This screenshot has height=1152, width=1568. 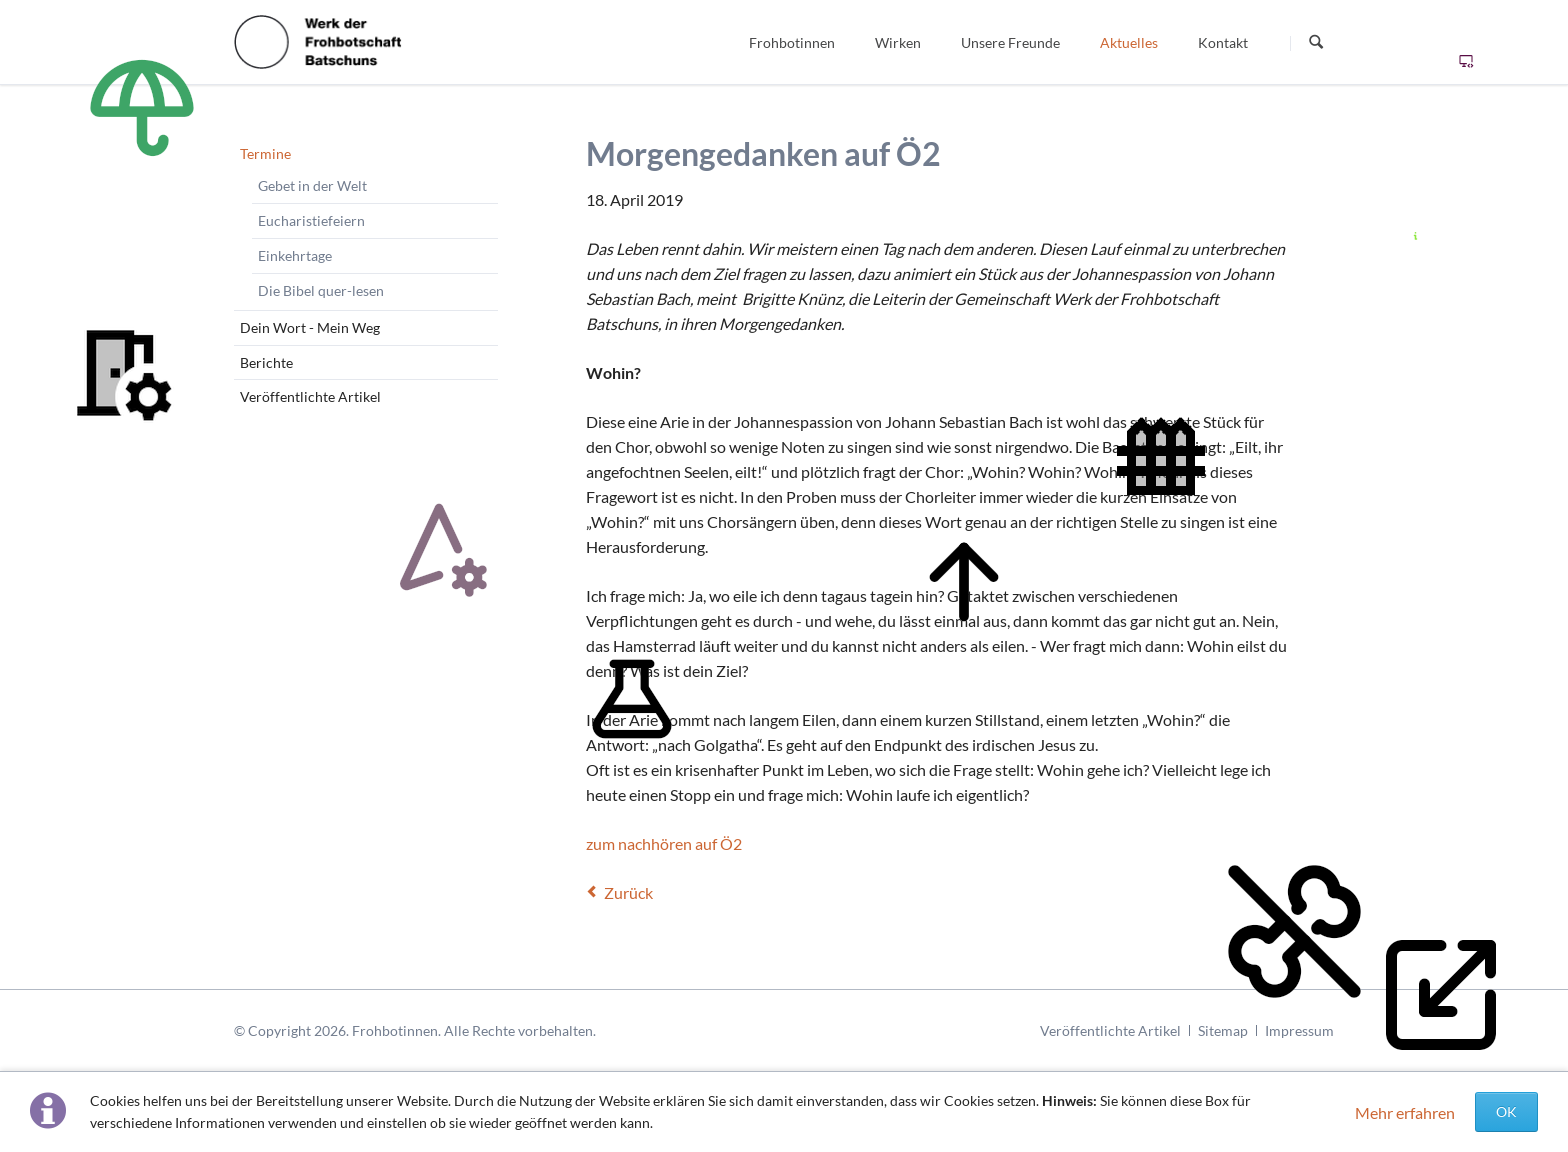 I want to click on adjust room or space preferences, so click(x=120, y=373).